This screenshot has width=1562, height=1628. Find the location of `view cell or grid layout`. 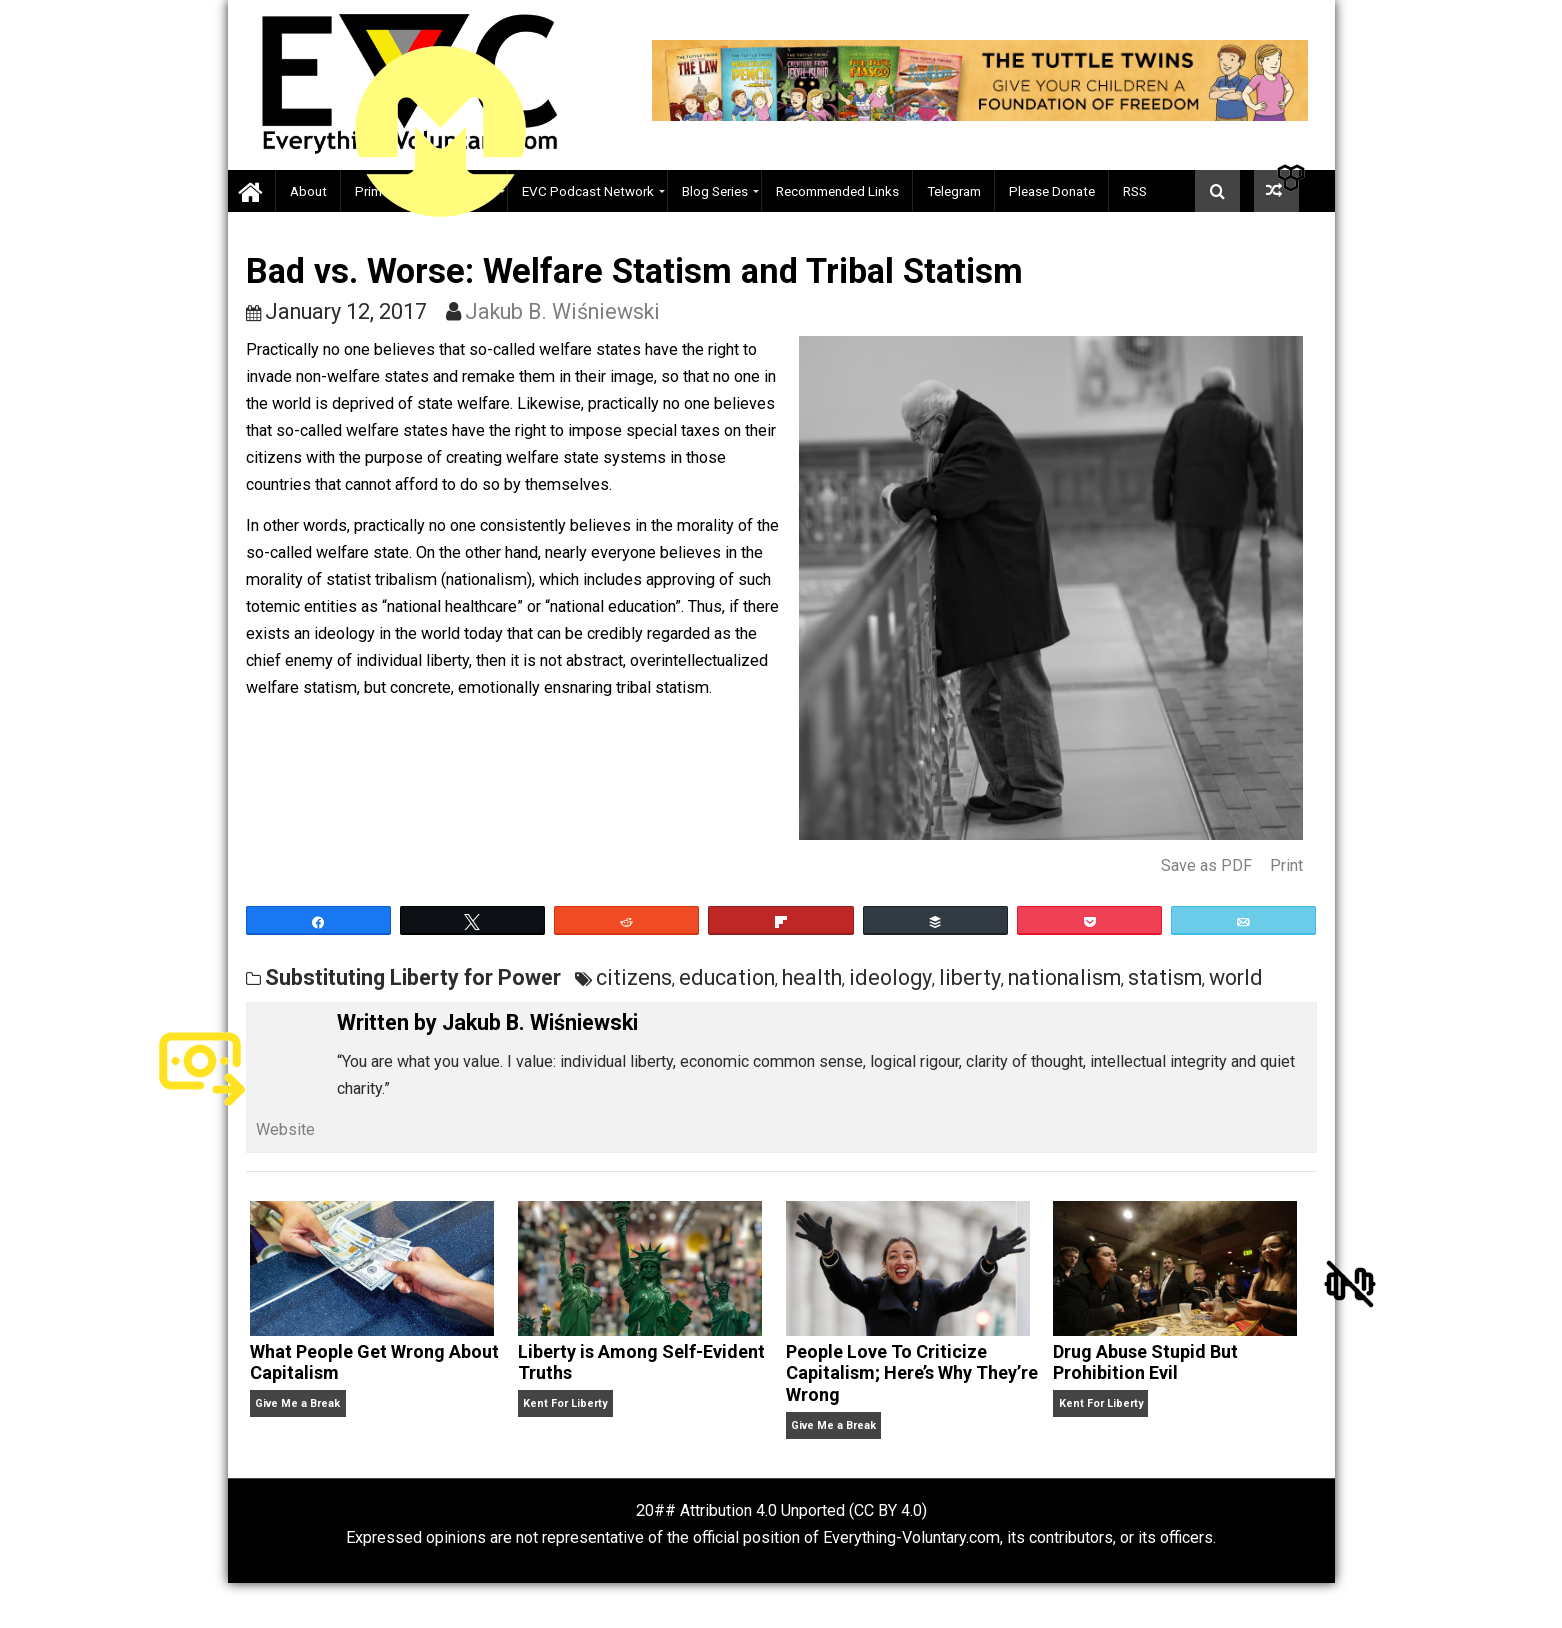

view cell or grid layout is located at coordinates (1291, 178).